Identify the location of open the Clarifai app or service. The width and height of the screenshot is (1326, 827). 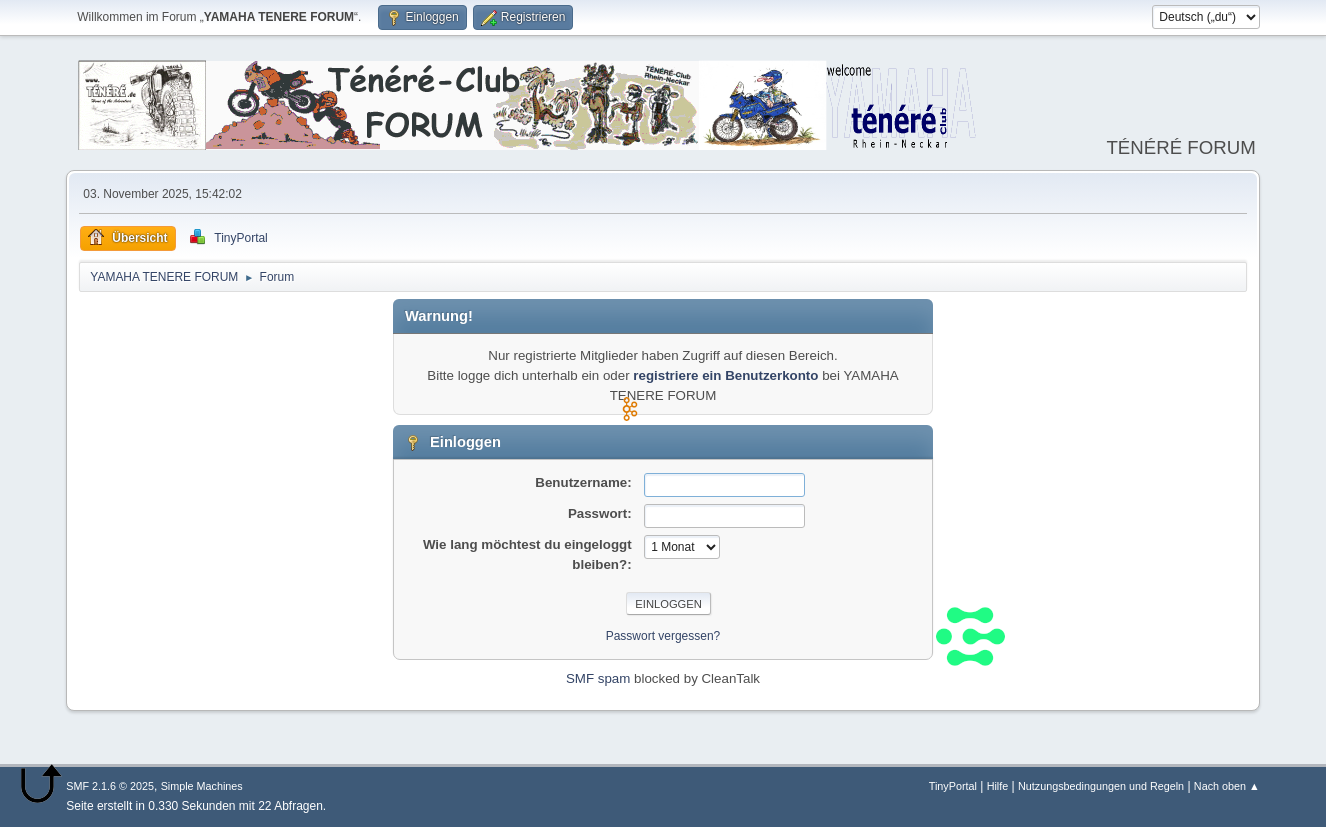
(970, 636).